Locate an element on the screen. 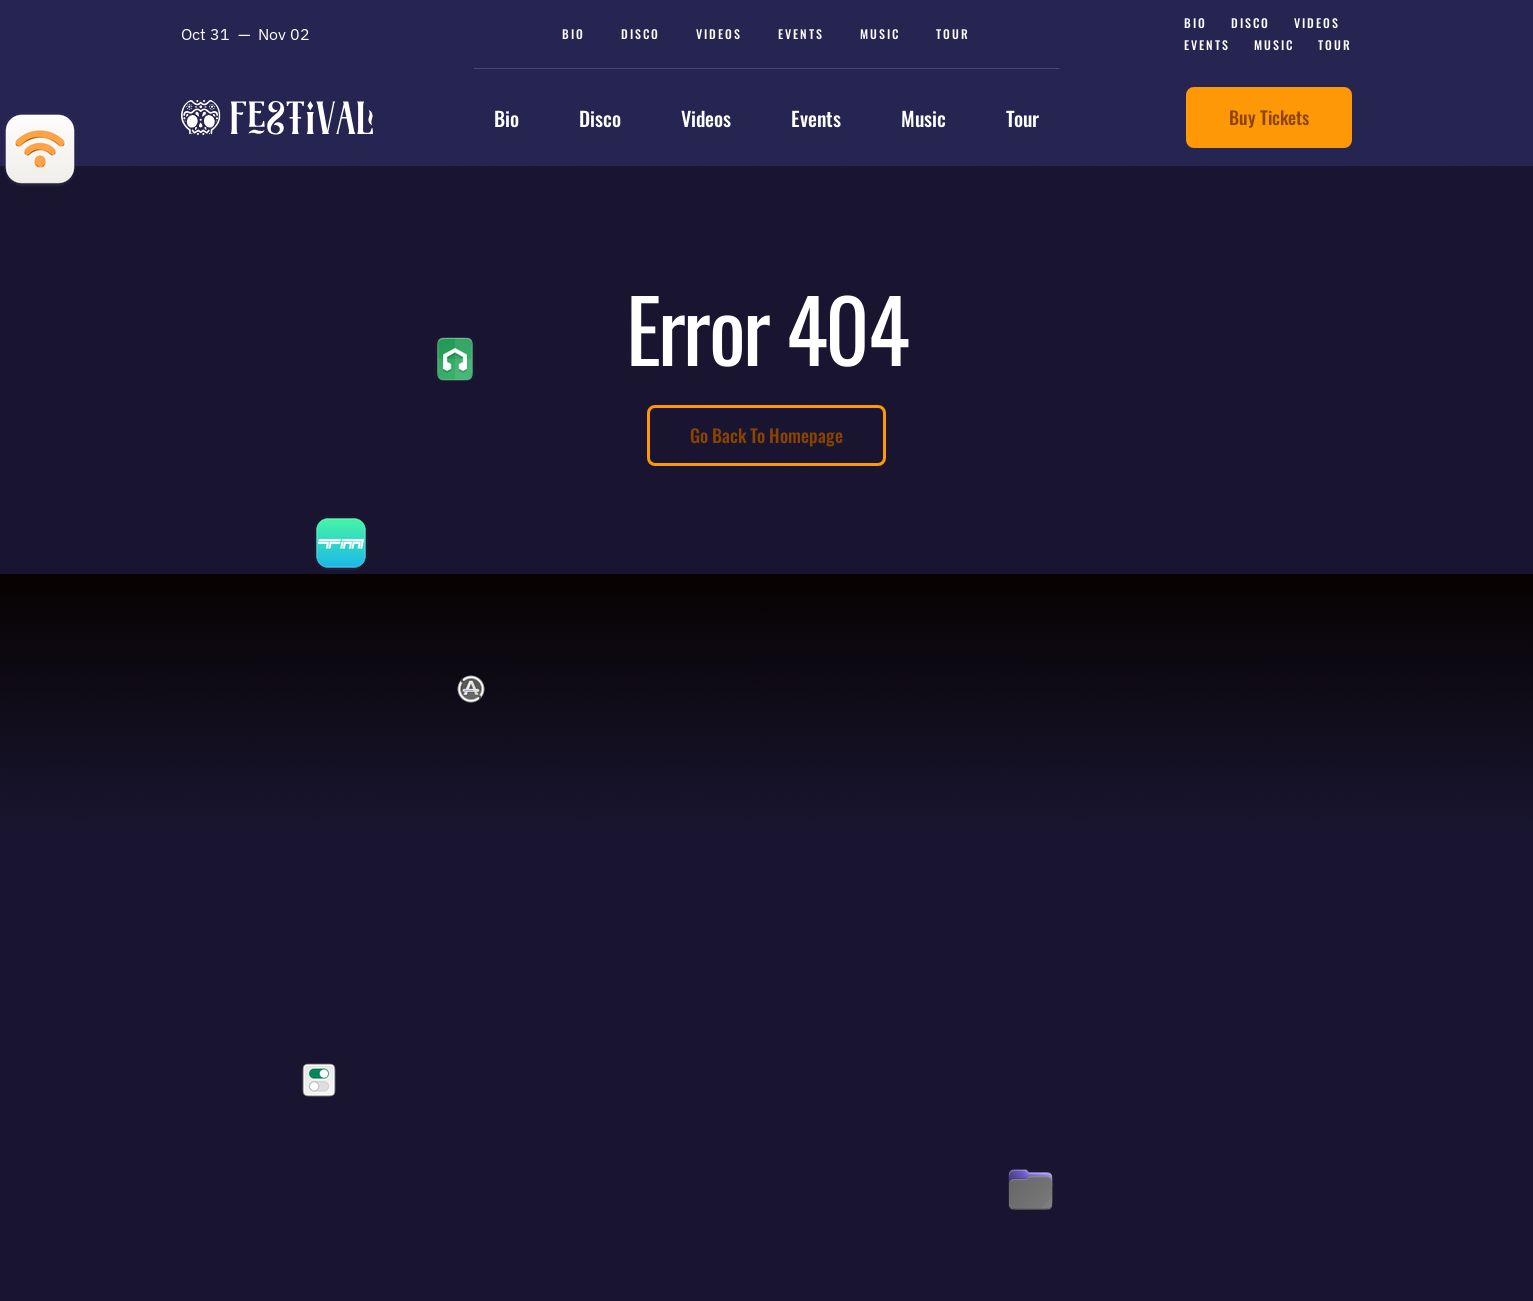 This screenshot has width=1533, height=1301. connect to a captive portal or public wifi network is located at coordinates (40, 149).